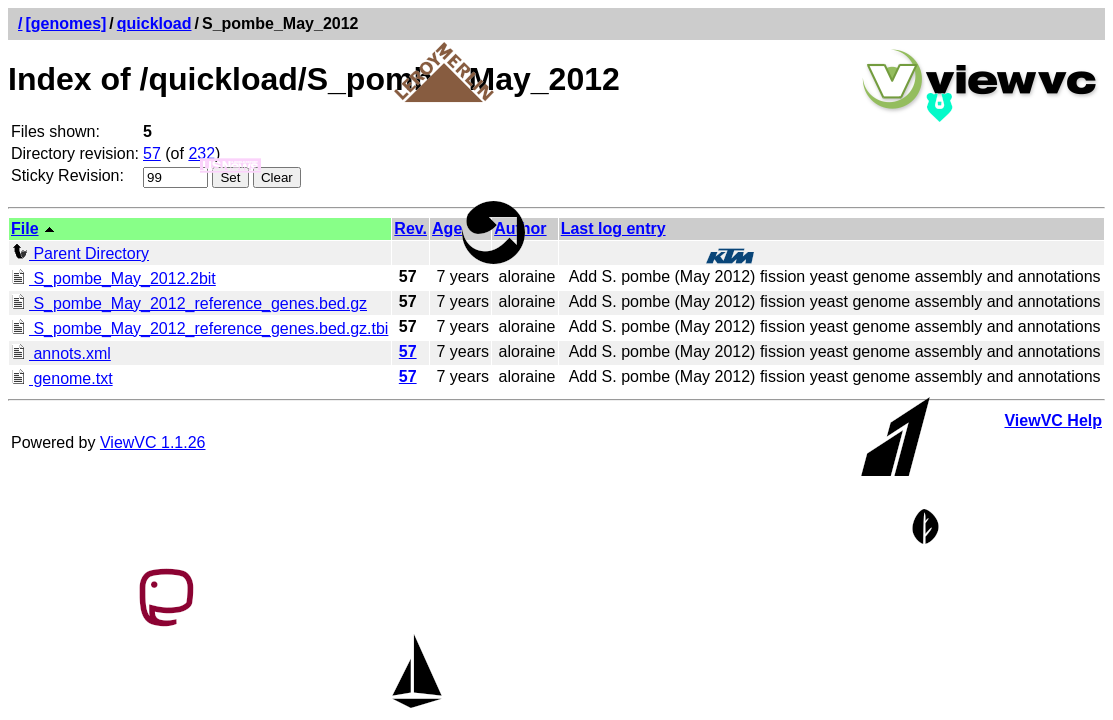  I want to click on open mastodon app, so click(165, 597).